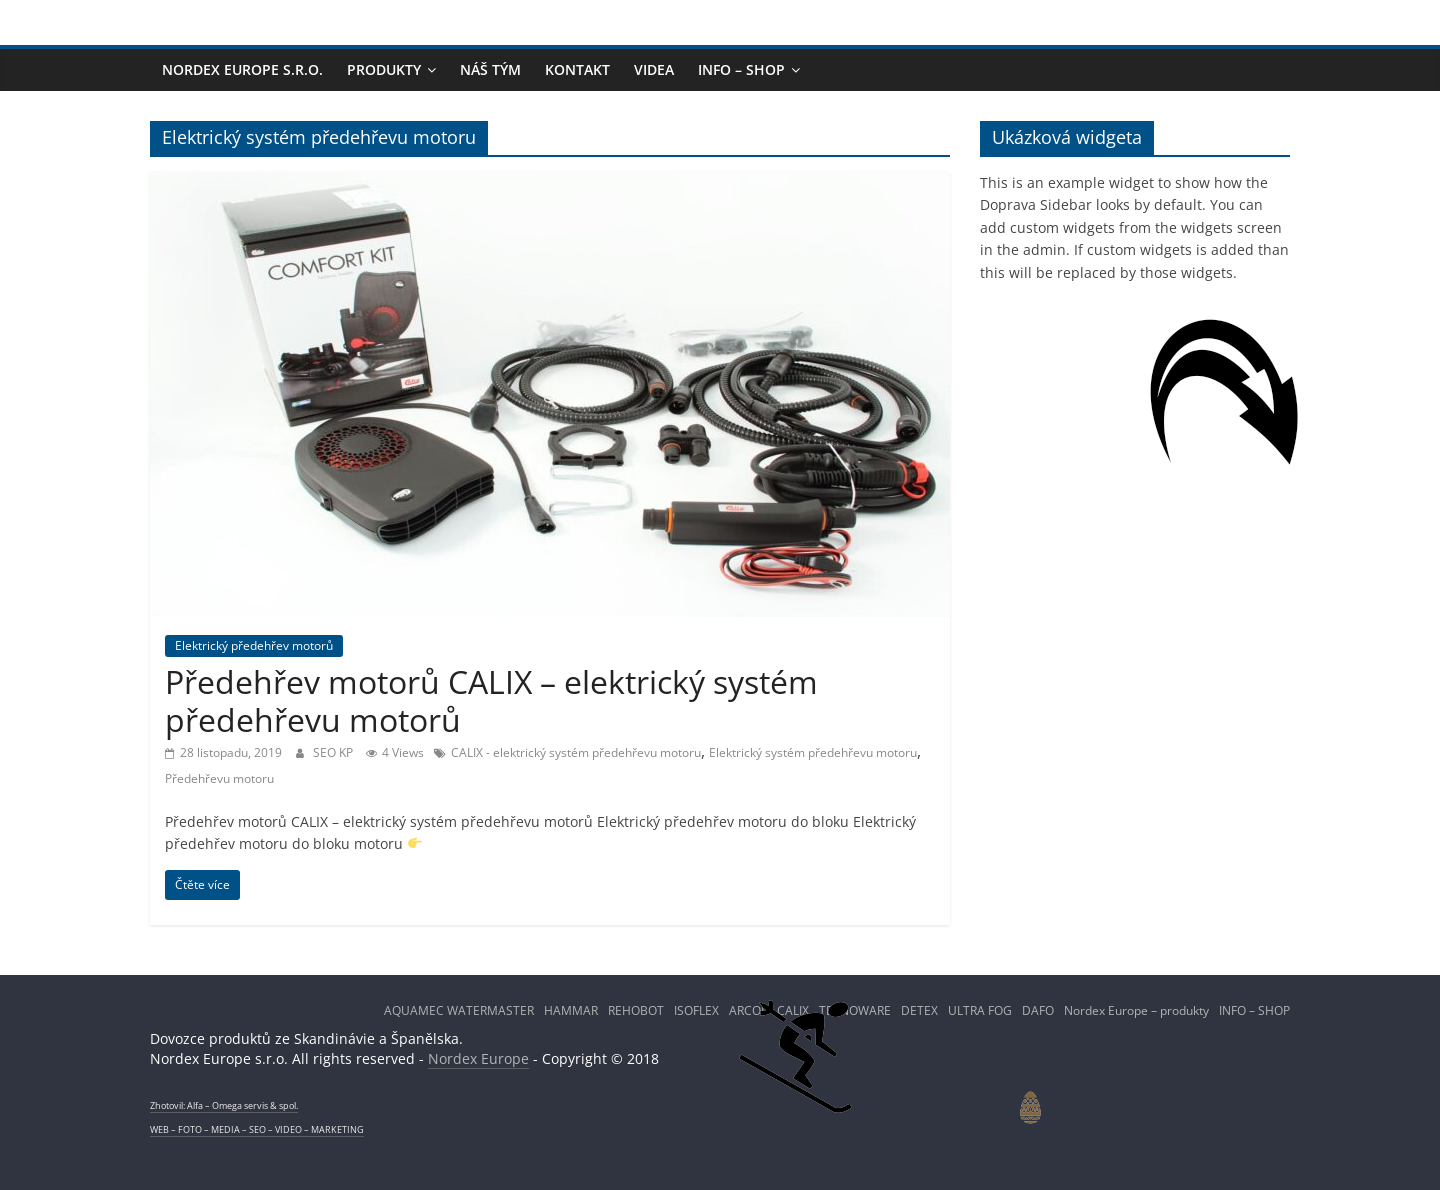 The width and height of the screenshot is (1440, 1190). What do you see at coordinates (1030, 1107) in the screenshot?
I see `easter or spring seasonal event indicator` at bounding box center [1030, 1107].